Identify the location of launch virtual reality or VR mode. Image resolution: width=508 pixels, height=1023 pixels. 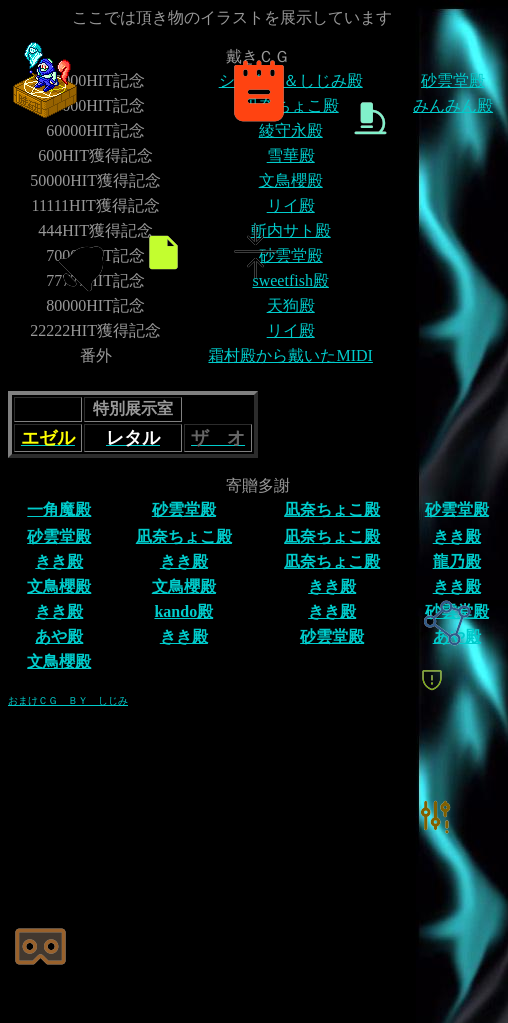
(40, 946).